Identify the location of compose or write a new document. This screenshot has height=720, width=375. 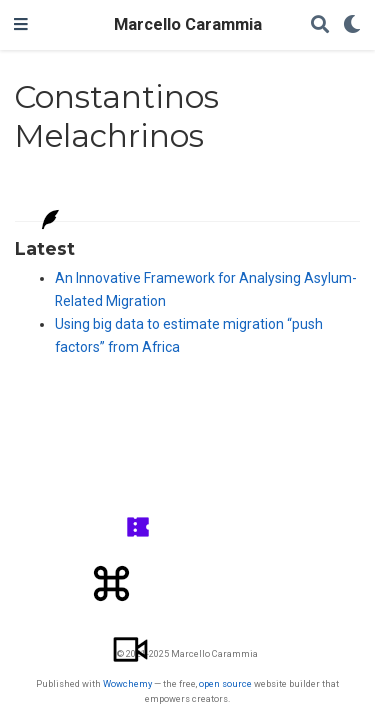
(50, 219).